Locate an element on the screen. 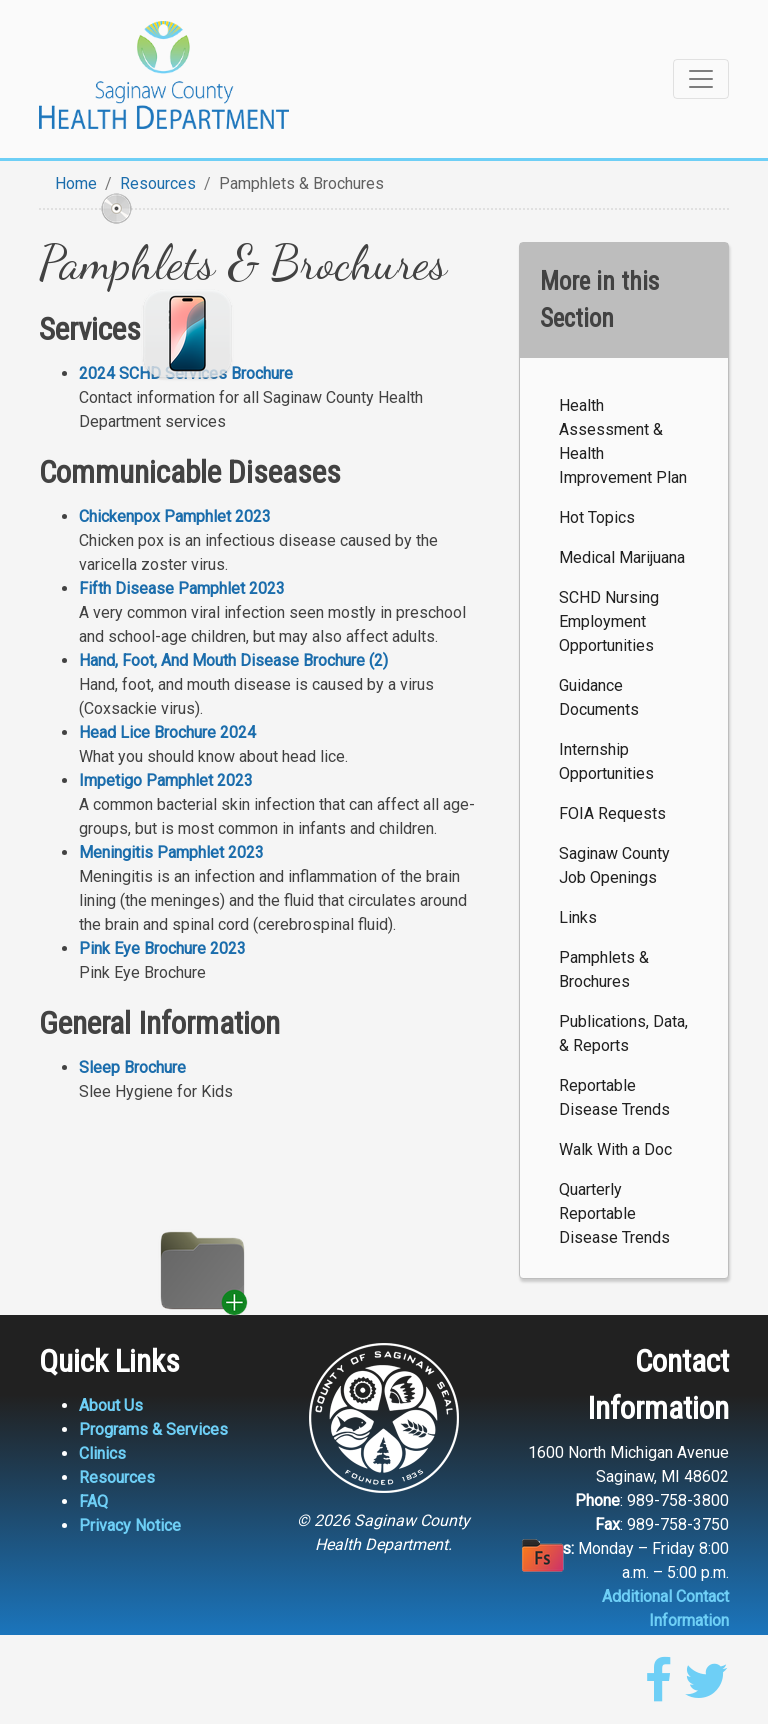 The height and width of the screenshot is (1724, 768). mirror your iPhone screen to your Mac is located at coordinates (187, 333).